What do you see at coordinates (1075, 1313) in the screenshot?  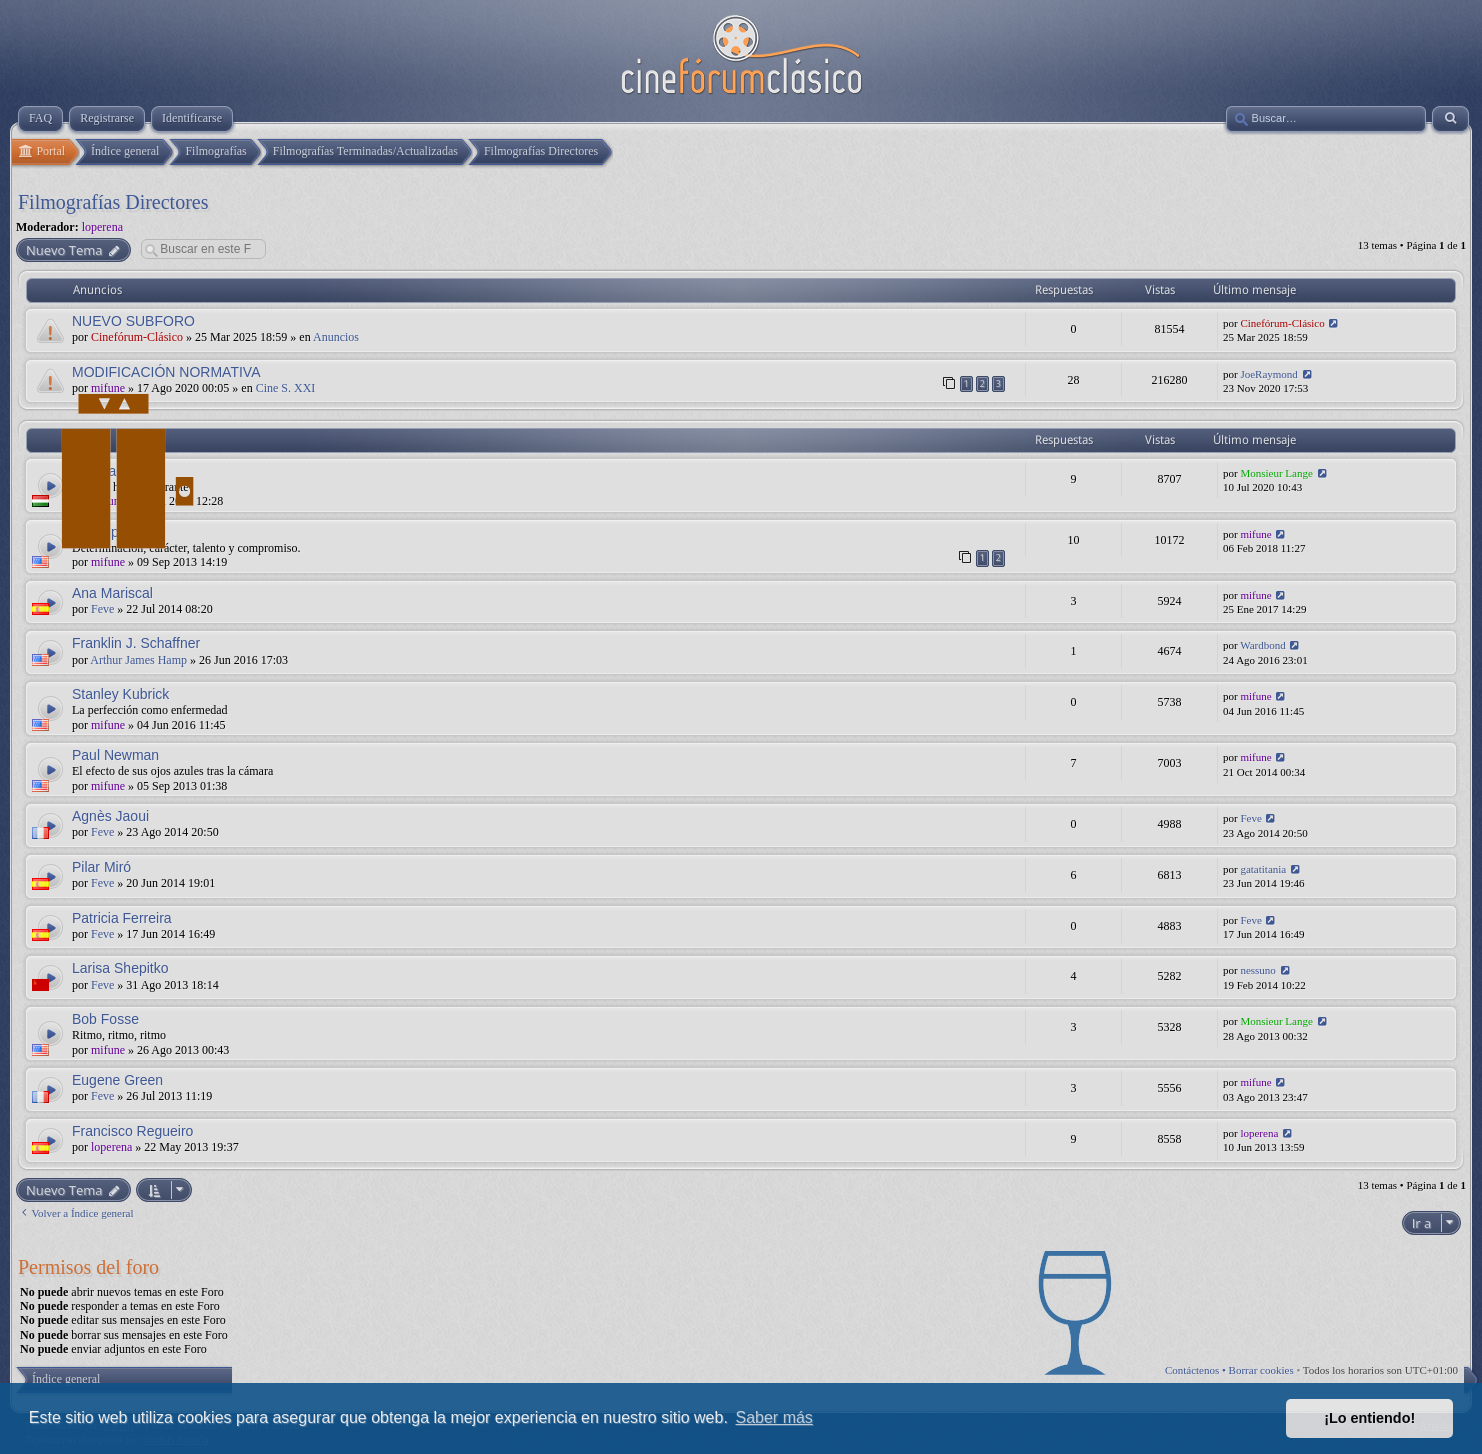 I see `browse wine or beverage options` at bounding box center [1075, 1313].